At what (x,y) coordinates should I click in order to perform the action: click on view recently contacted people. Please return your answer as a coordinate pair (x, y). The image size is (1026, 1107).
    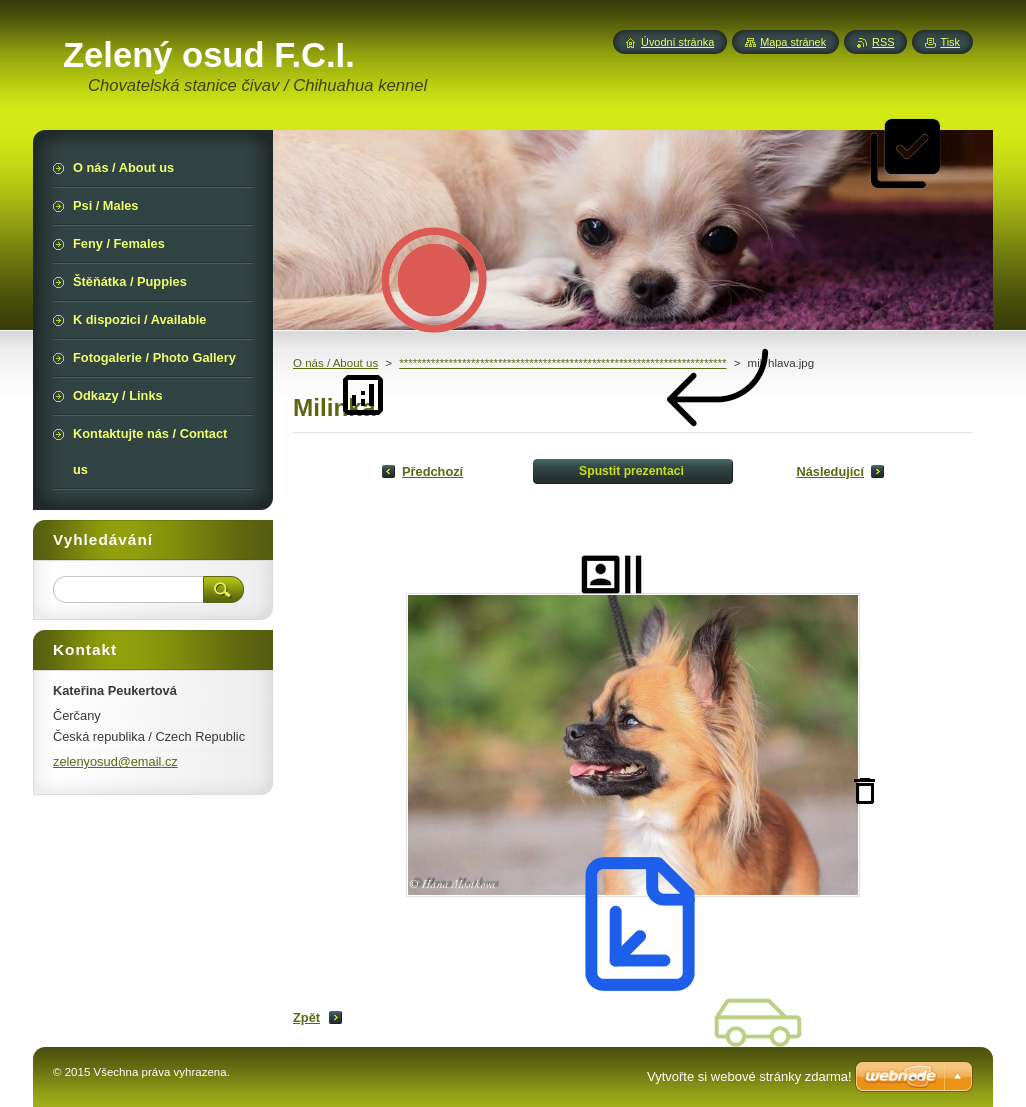
    Looking at the image, I should click on (611, 574).